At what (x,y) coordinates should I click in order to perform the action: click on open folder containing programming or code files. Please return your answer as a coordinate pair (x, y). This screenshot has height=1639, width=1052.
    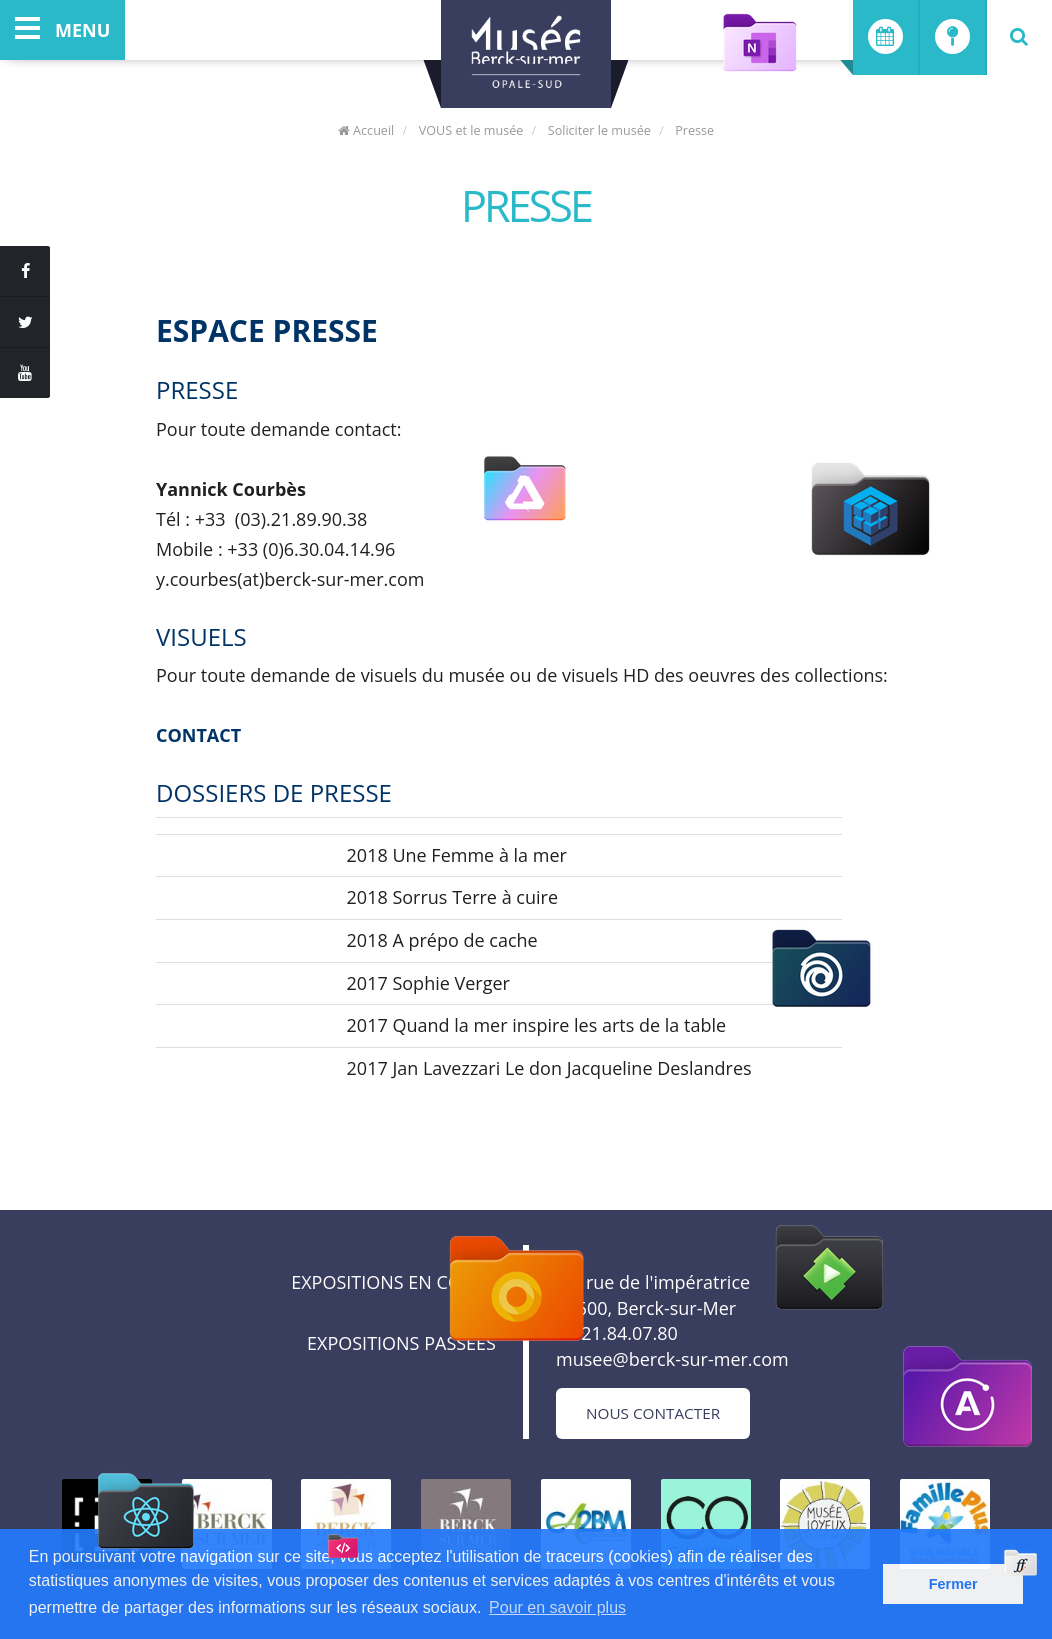
    Looking at the image, I should click on (343, 1547).